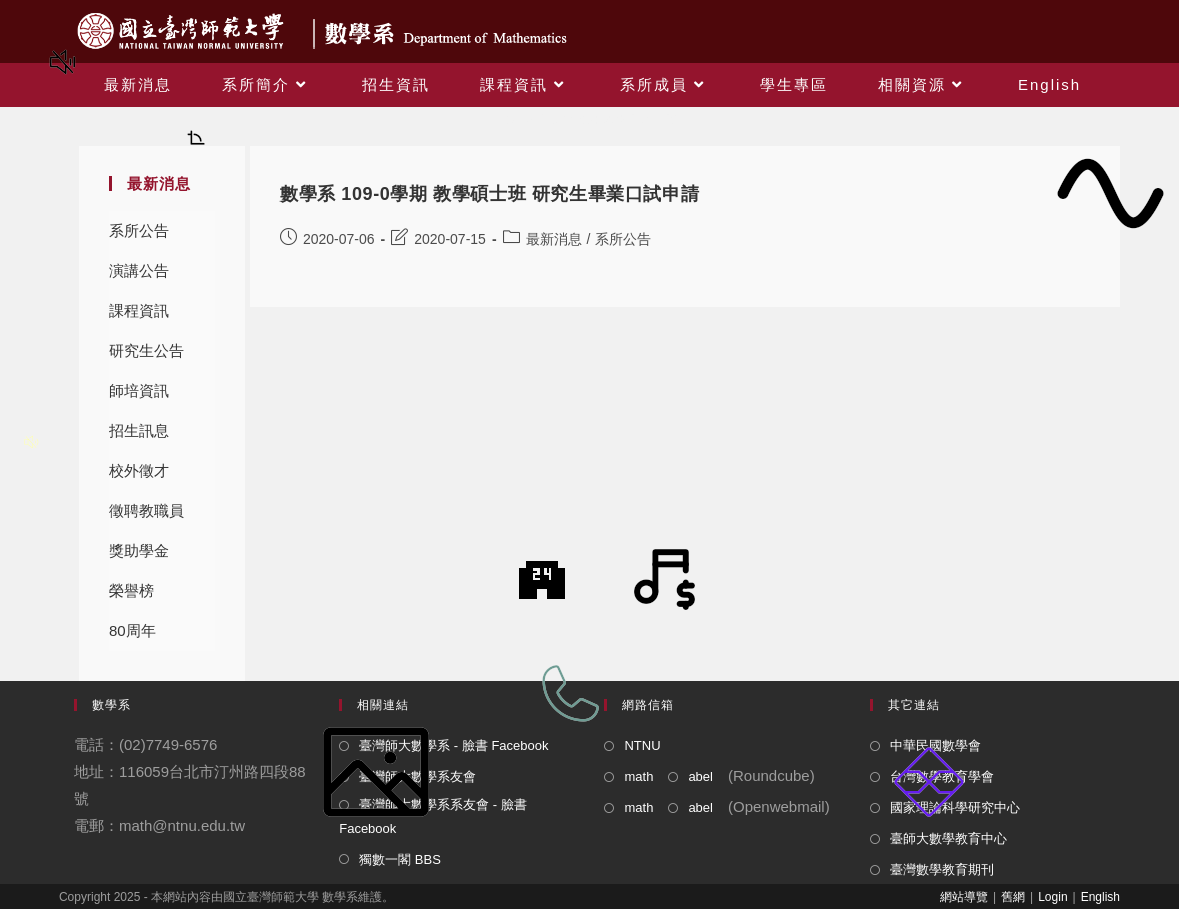 This screenshot has height=909, width=1179. What do you see at coordinates (195, 138) in the screenshot?
I see `measure or display an angle` at bounding box center [195, 138].